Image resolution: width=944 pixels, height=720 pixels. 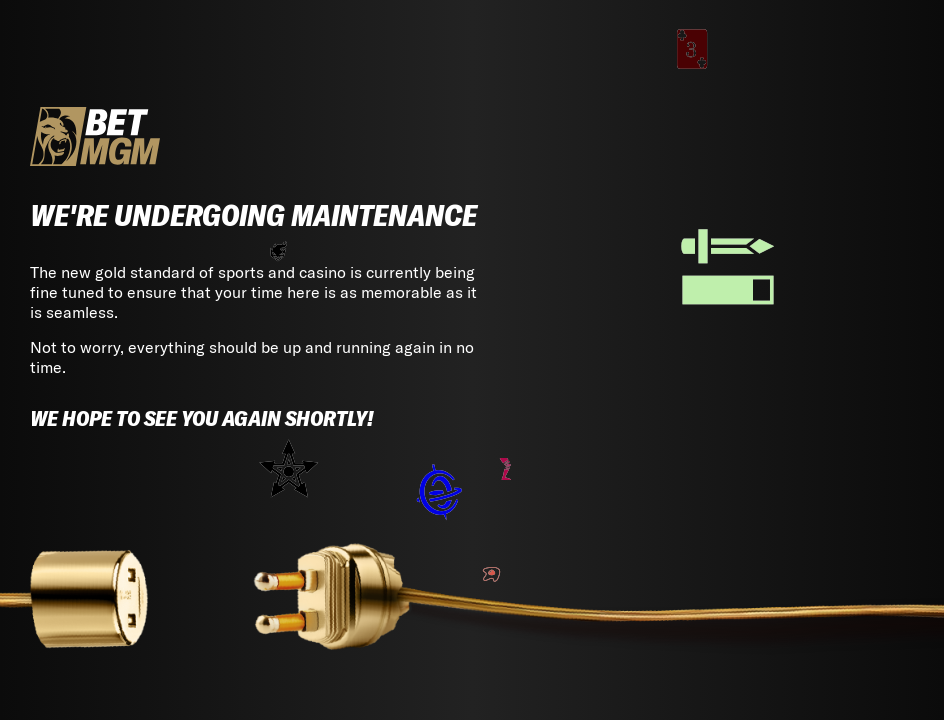 I want to click on spirit or soul character in a game interface, so click(x=278, y=251).